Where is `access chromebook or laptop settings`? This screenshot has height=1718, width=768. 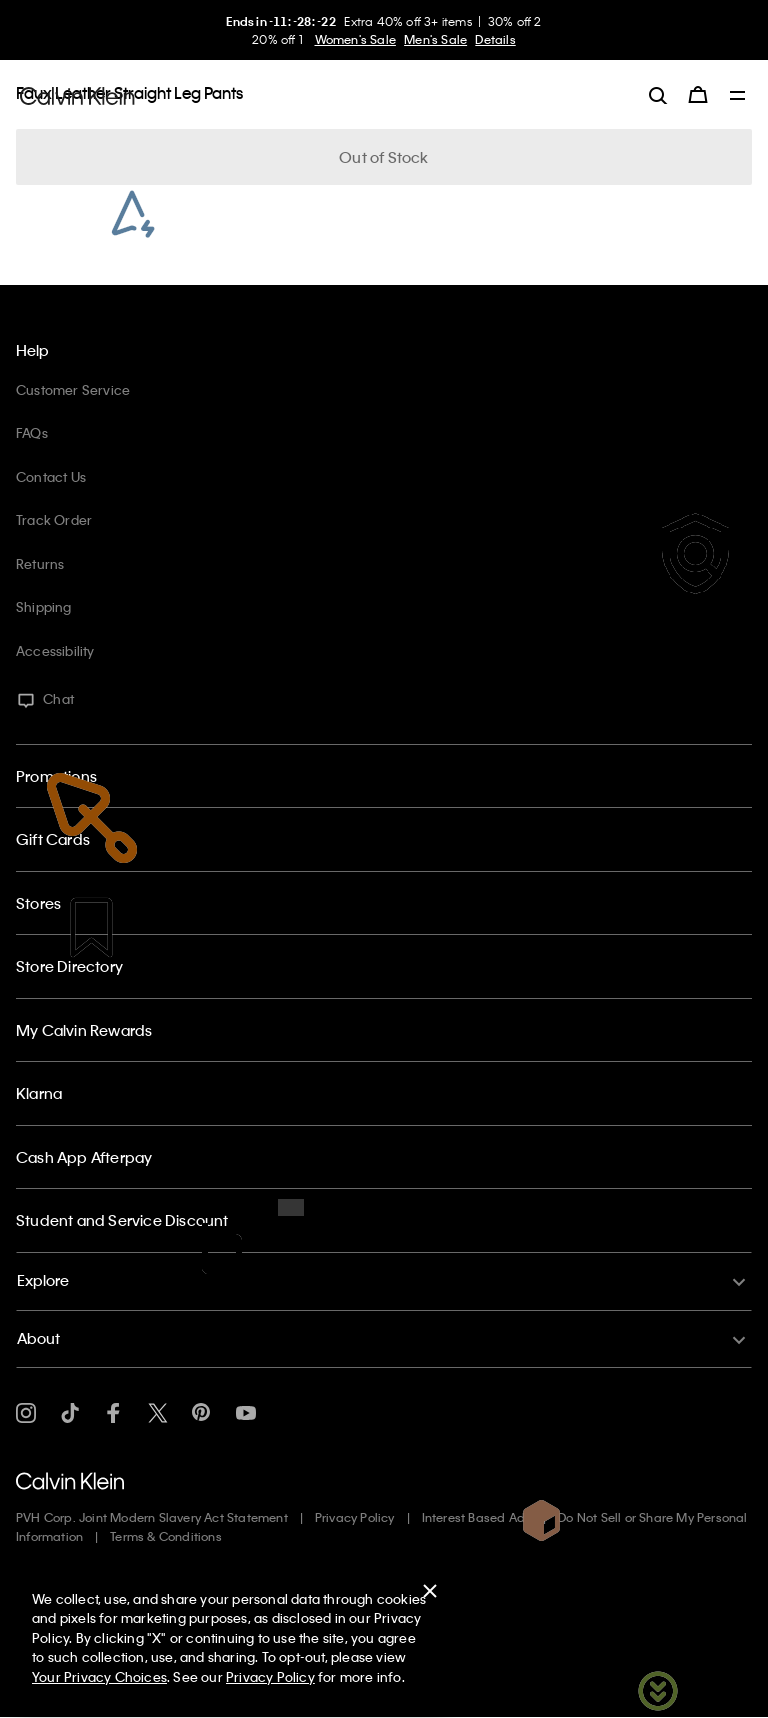 access chromebook or laptop settings is located at coordinates (291, 1211).